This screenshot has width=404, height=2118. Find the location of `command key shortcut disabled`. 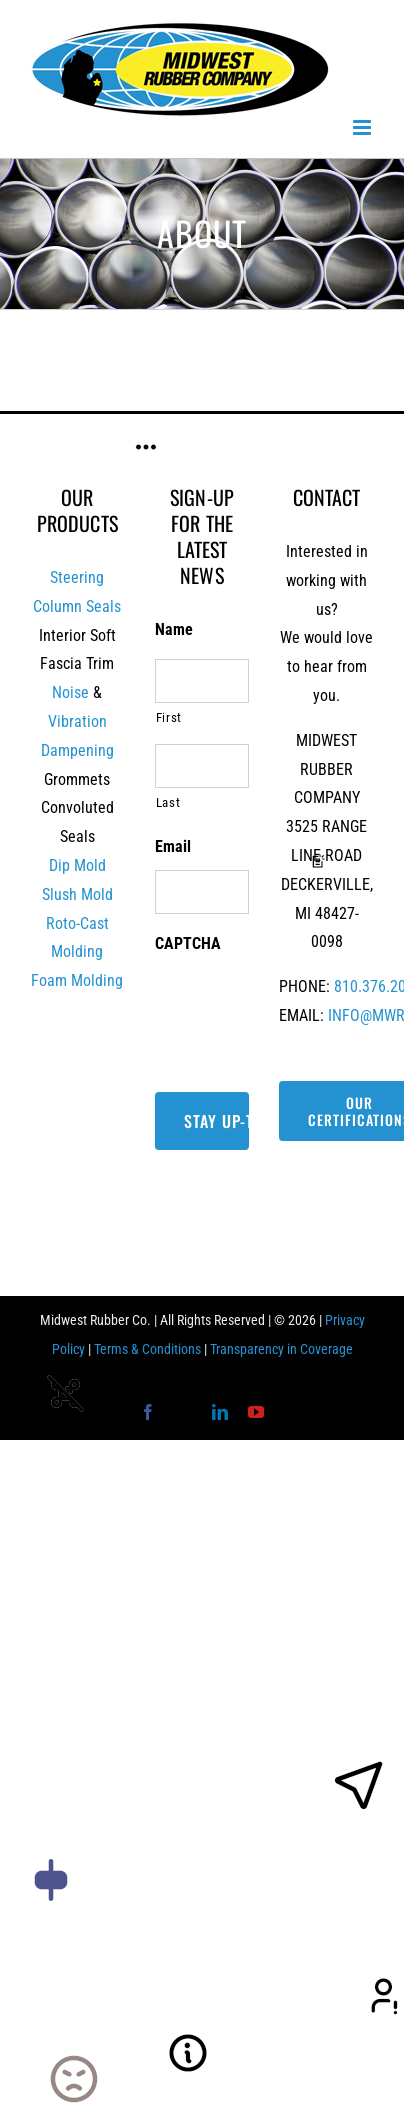

command key shortcut disabled is located at coordinates (65, 1393).